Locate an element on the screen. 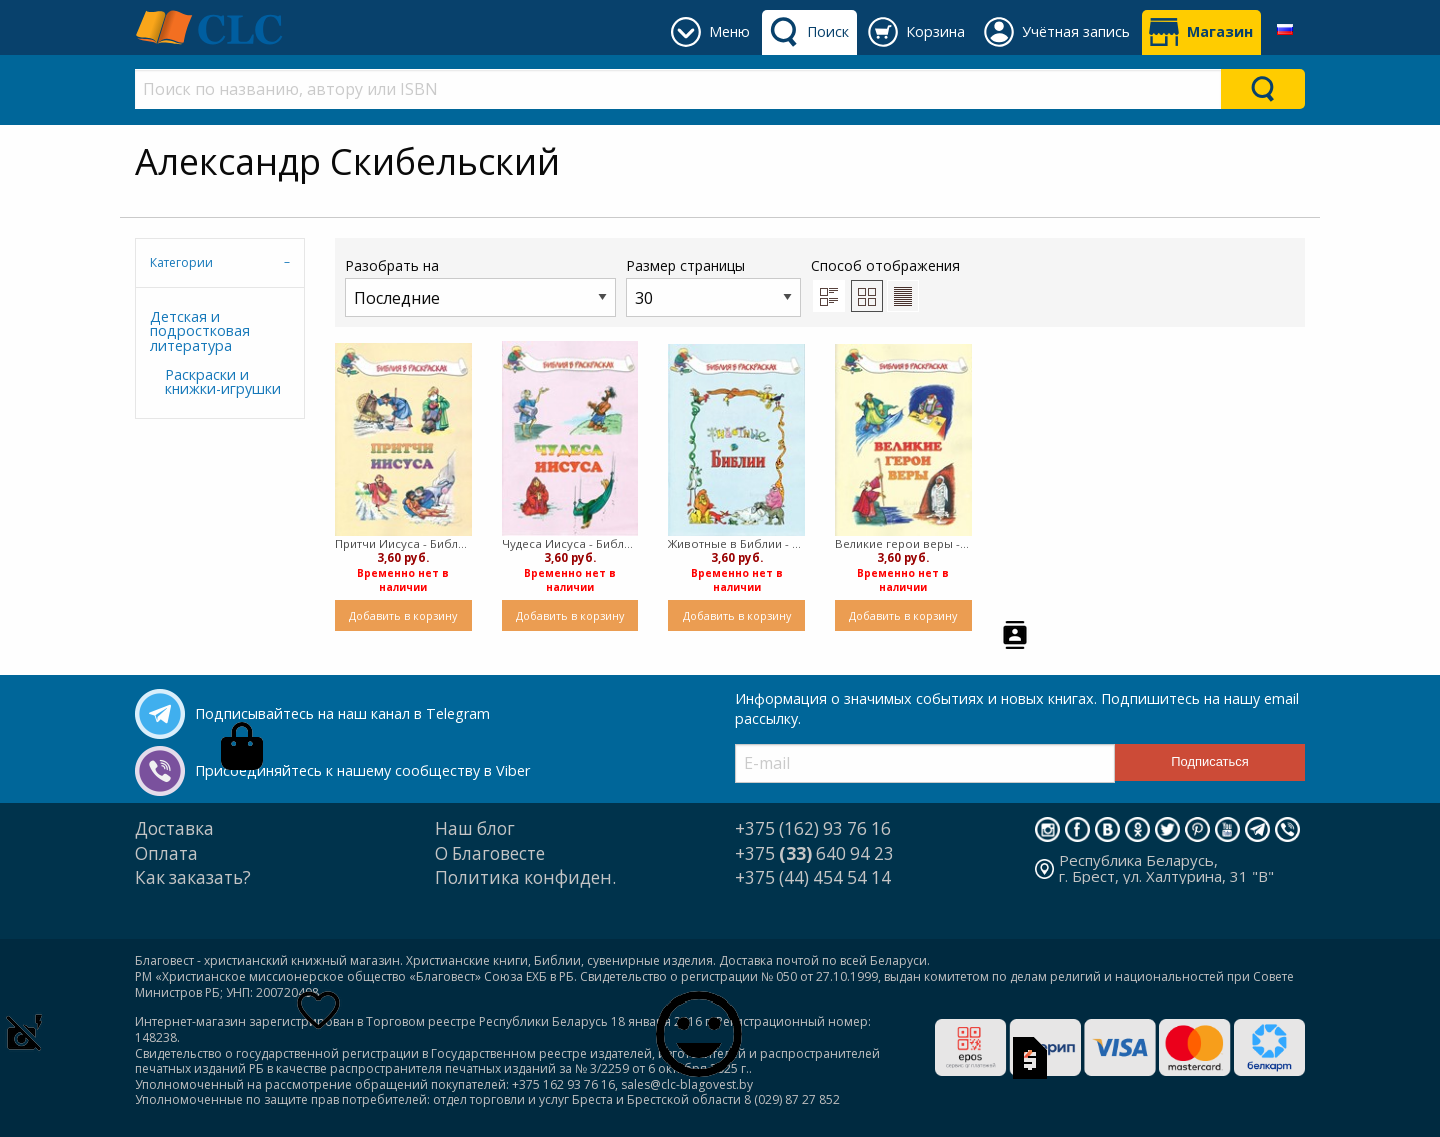 The width and height of the screenshot is (1440, 1137). view invoice or billing document is located at coordinates (1030, 1058).